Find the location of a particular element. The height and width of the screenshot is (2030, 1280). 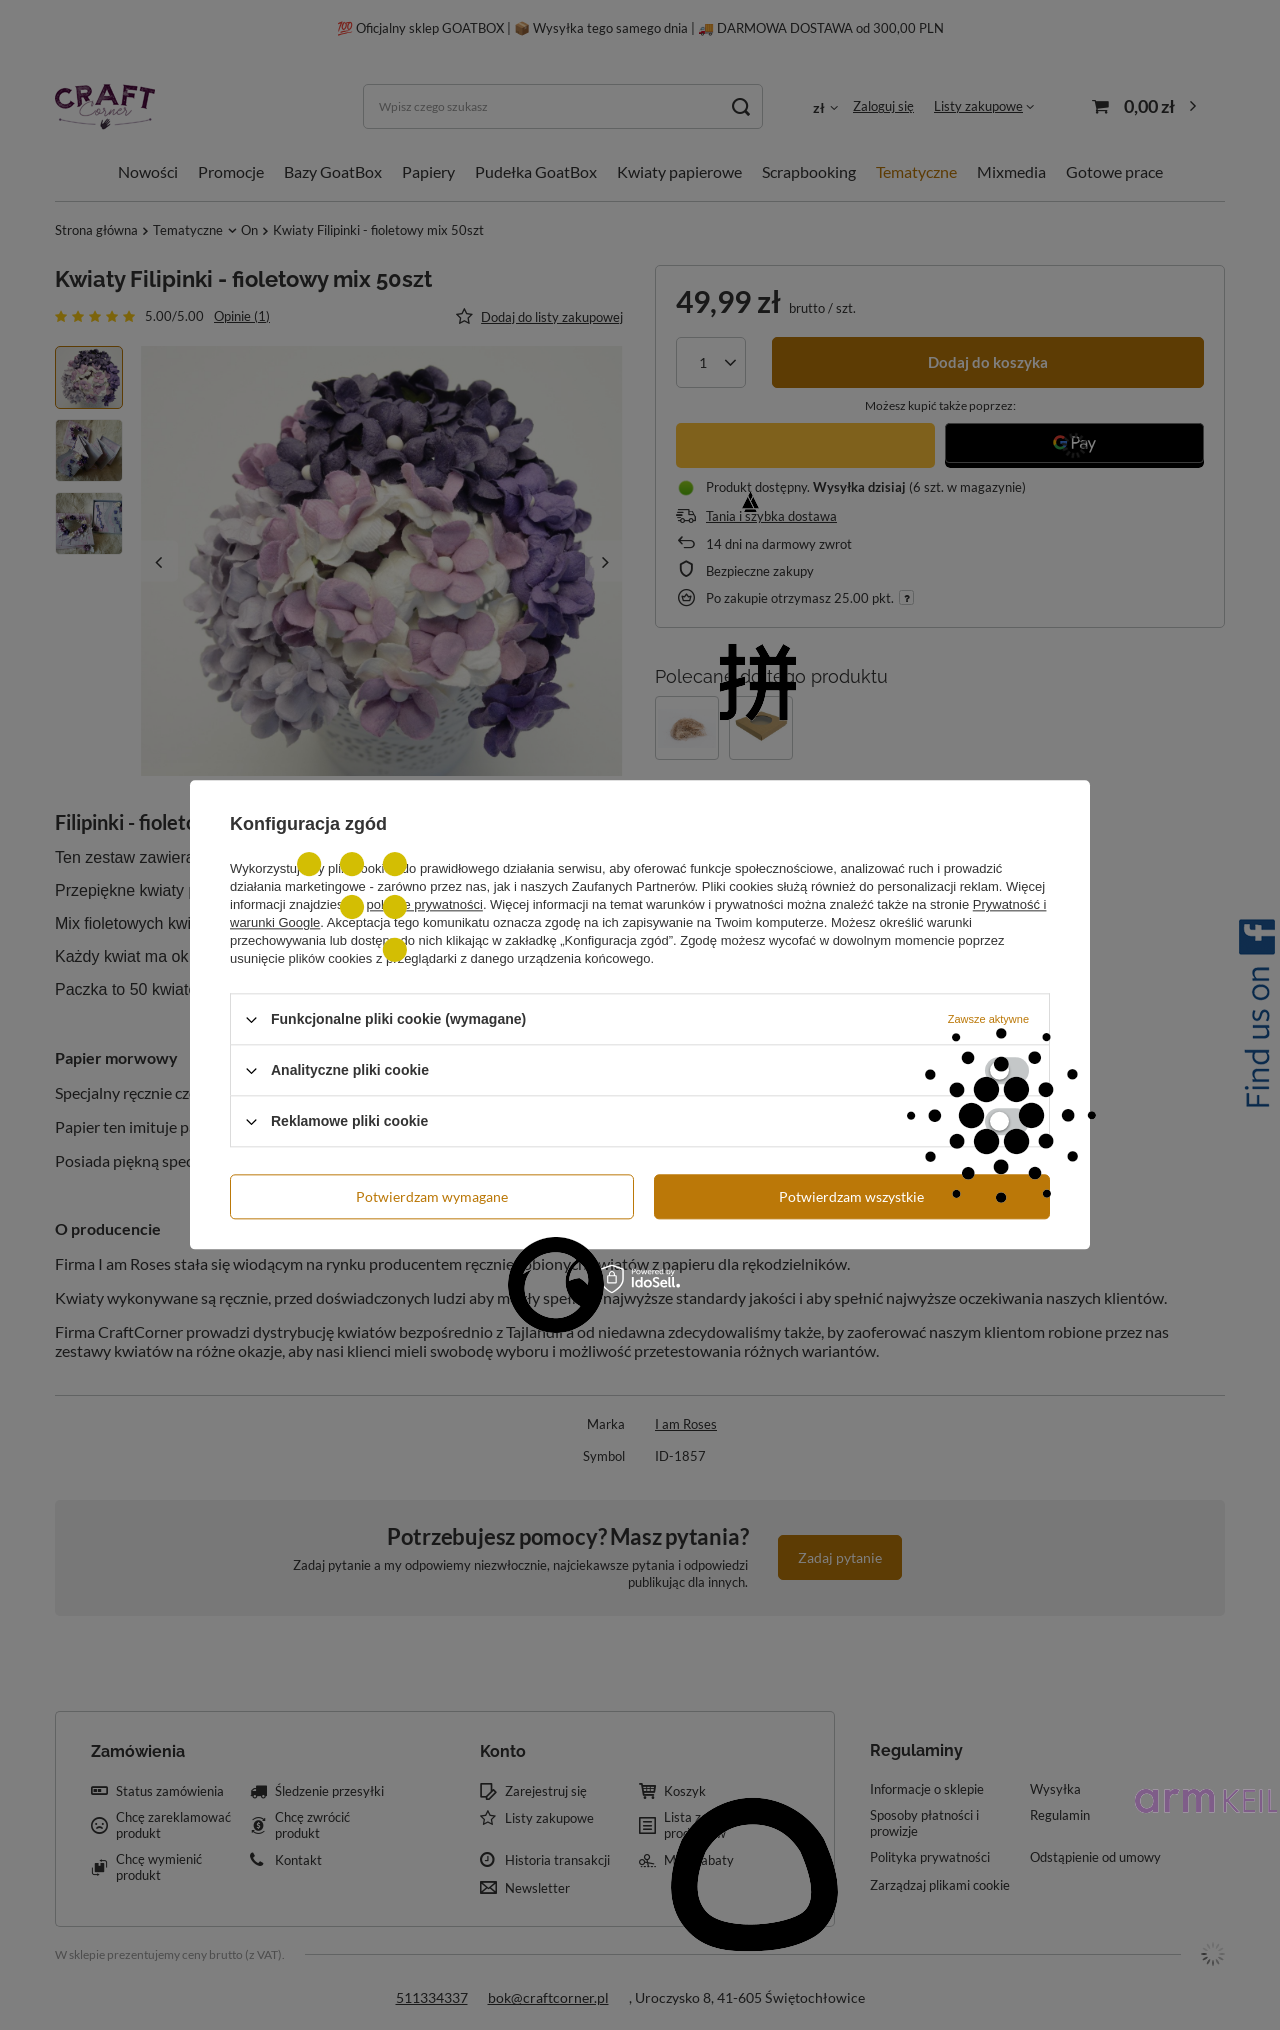

pino logging library logo is located at coordinates (750, 501).